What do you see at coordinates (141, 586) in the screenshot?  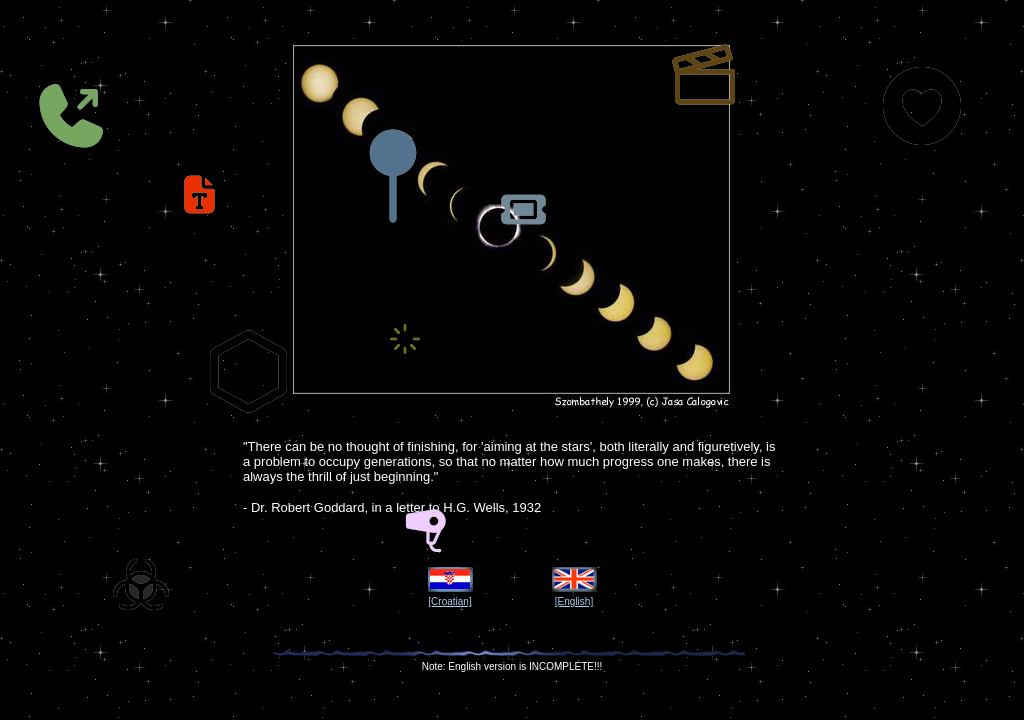 I see `indicates hazardous or dangerous content` at bounding box center [141, 586].